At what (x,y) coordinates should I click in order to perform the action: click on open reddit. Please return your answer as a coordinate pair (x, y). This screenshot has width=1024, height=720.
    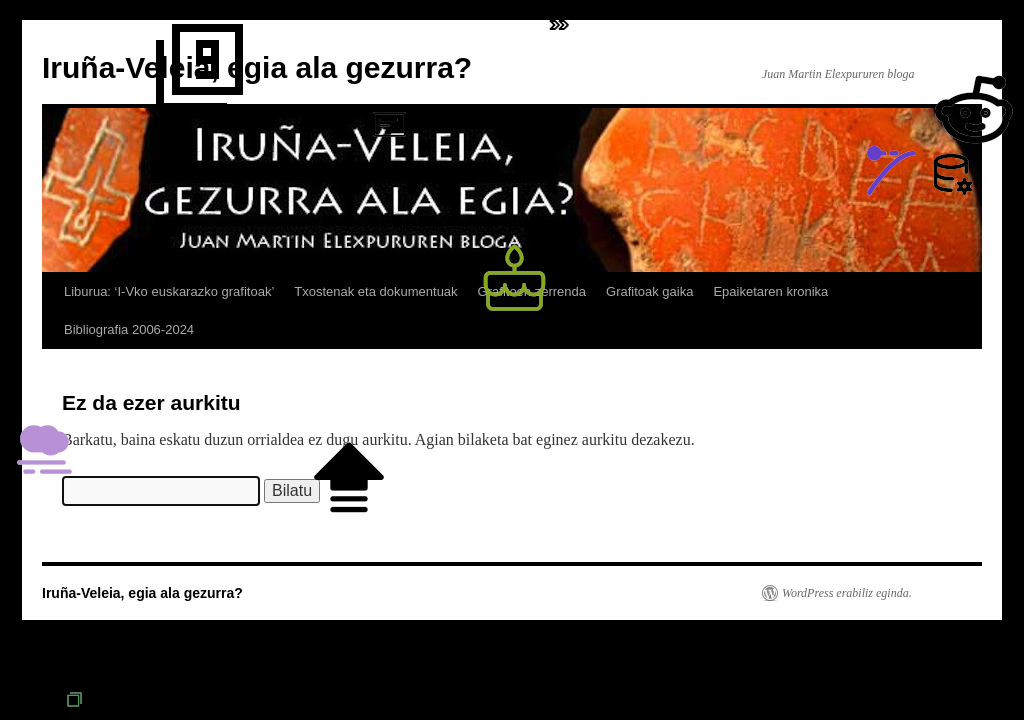
    Looking at the image, I should click on (975, 109).